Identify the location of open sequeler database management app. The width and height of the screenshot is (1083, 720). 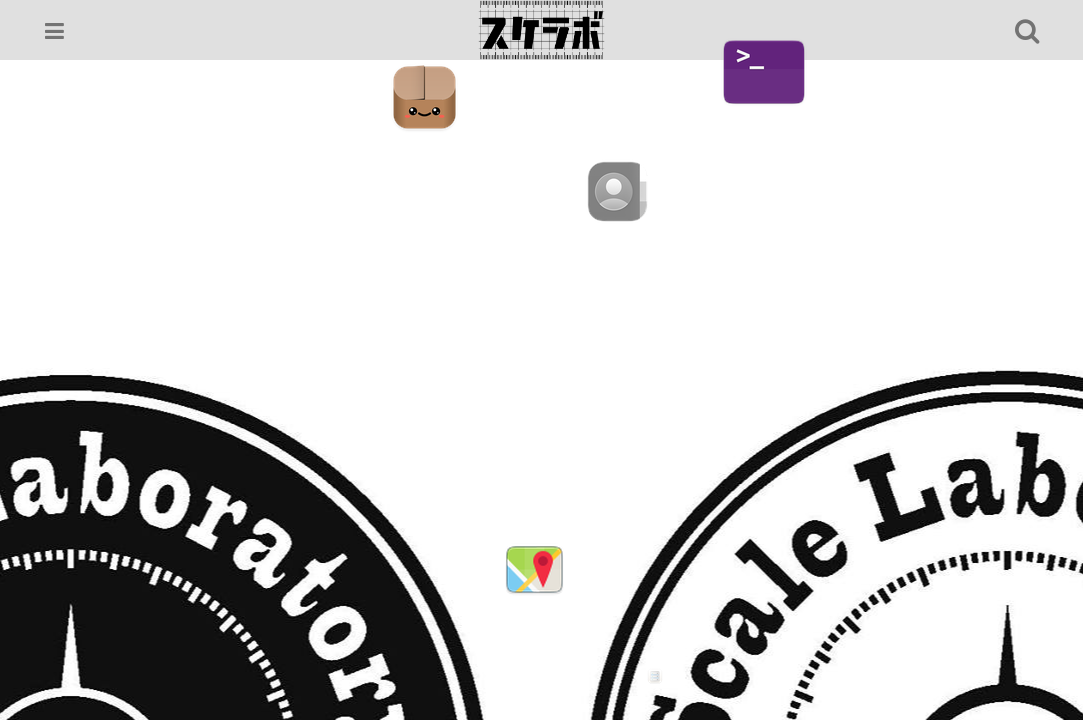
(655, 676).